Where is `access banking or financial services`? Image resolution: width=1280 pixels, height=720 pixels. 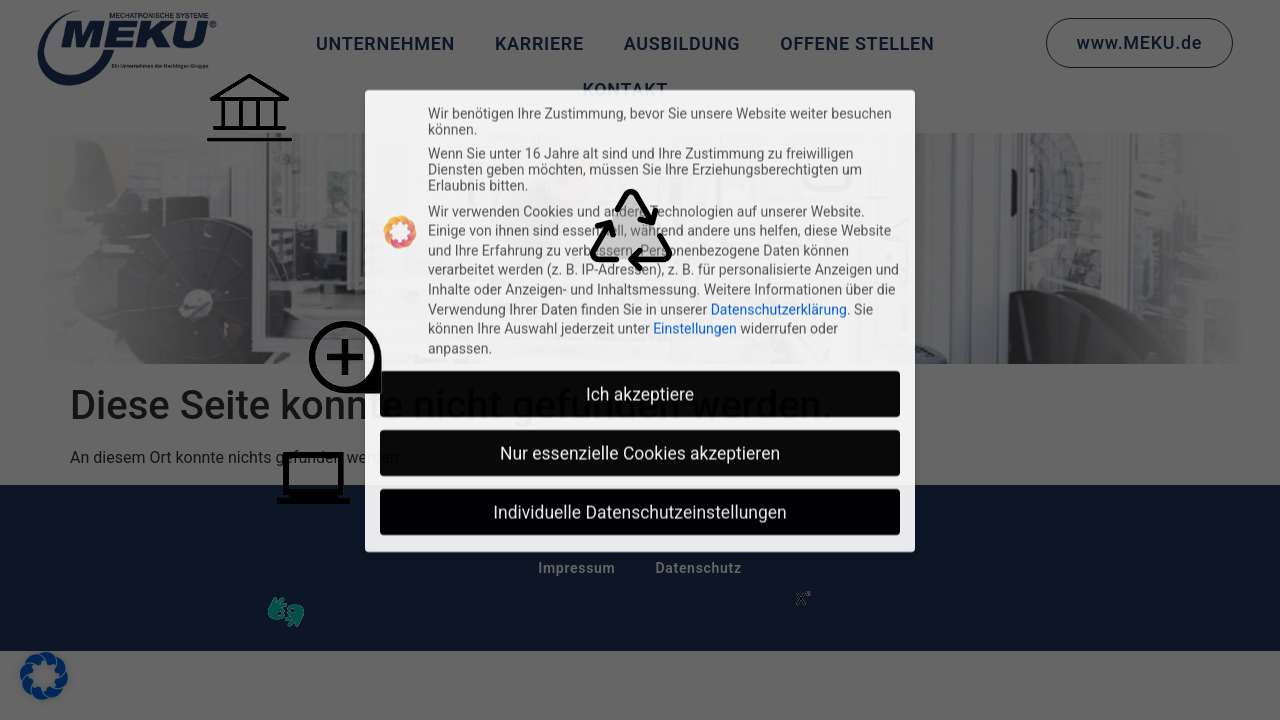 access banking or financial services is located at coordinates (249, 110).